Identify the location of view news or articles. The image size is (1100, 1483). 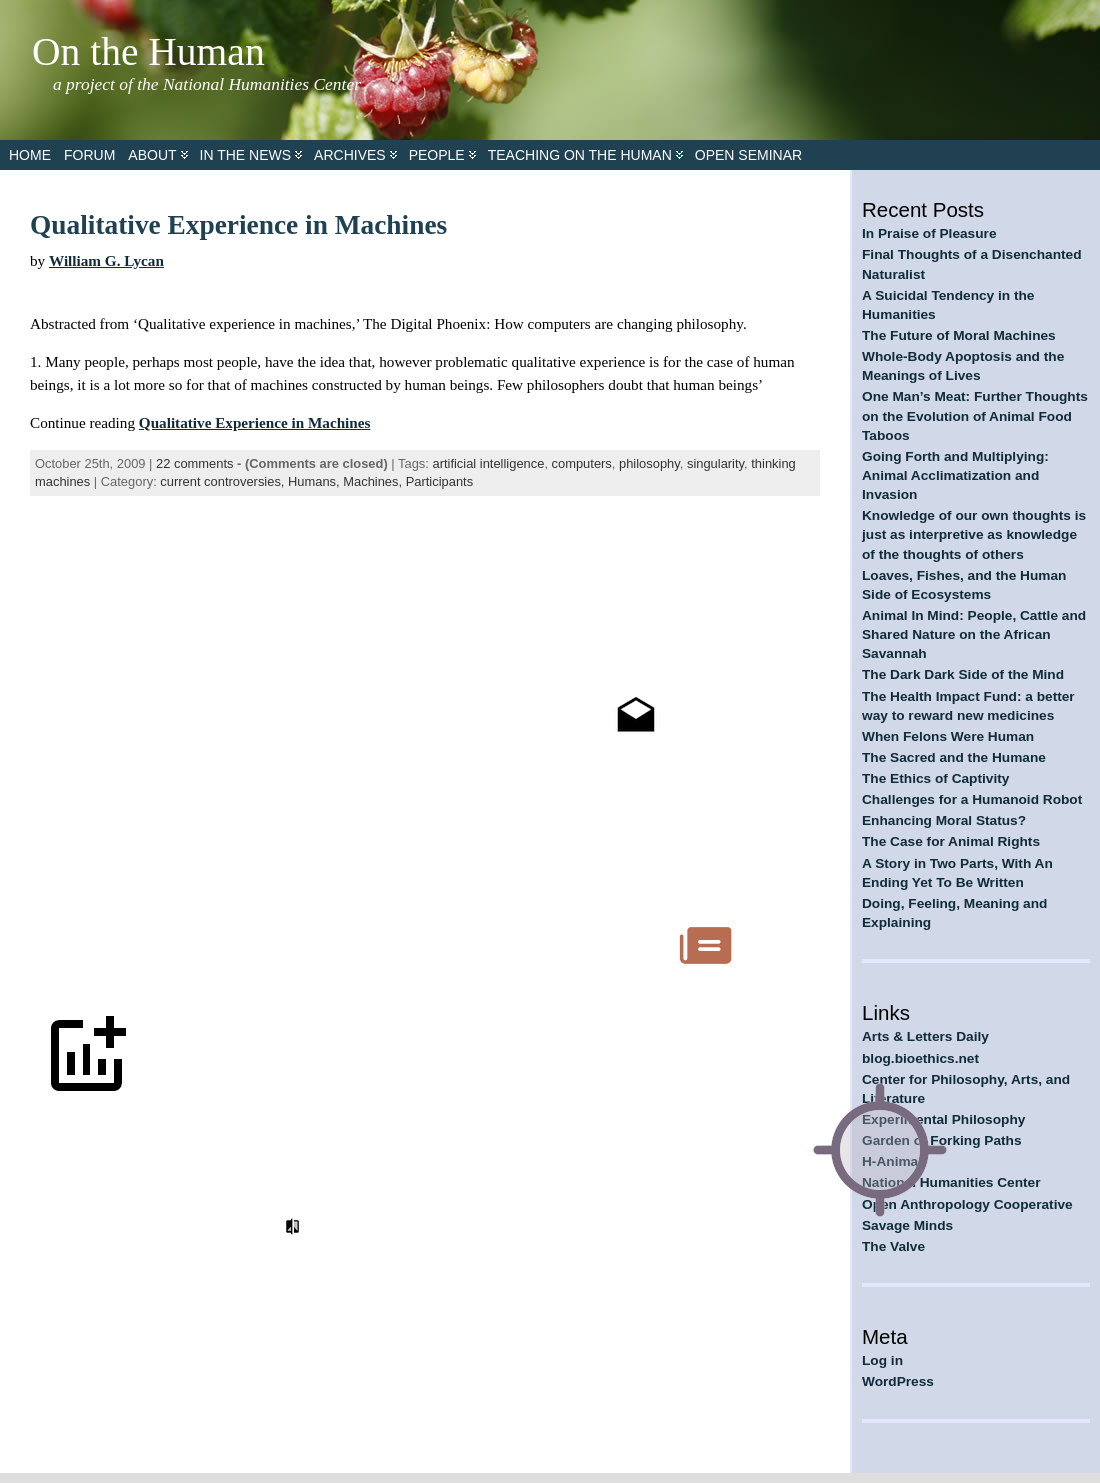
(707, 945).